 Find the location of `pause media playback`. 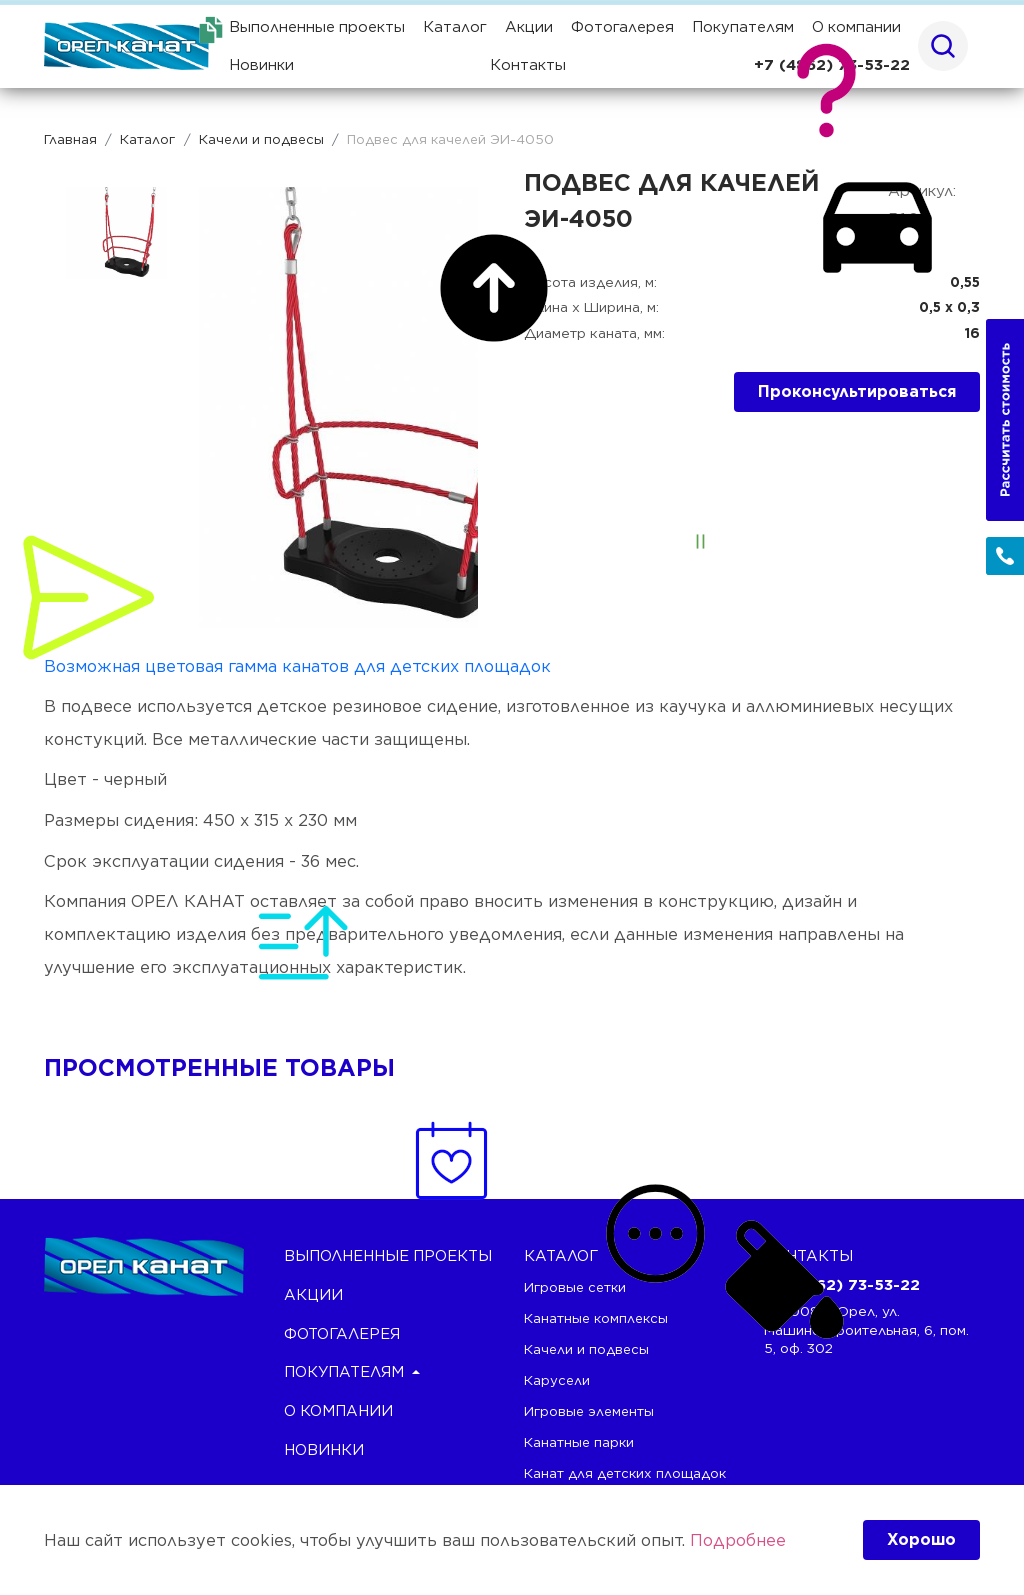

pause media playback is located at coordinates (700, 541).